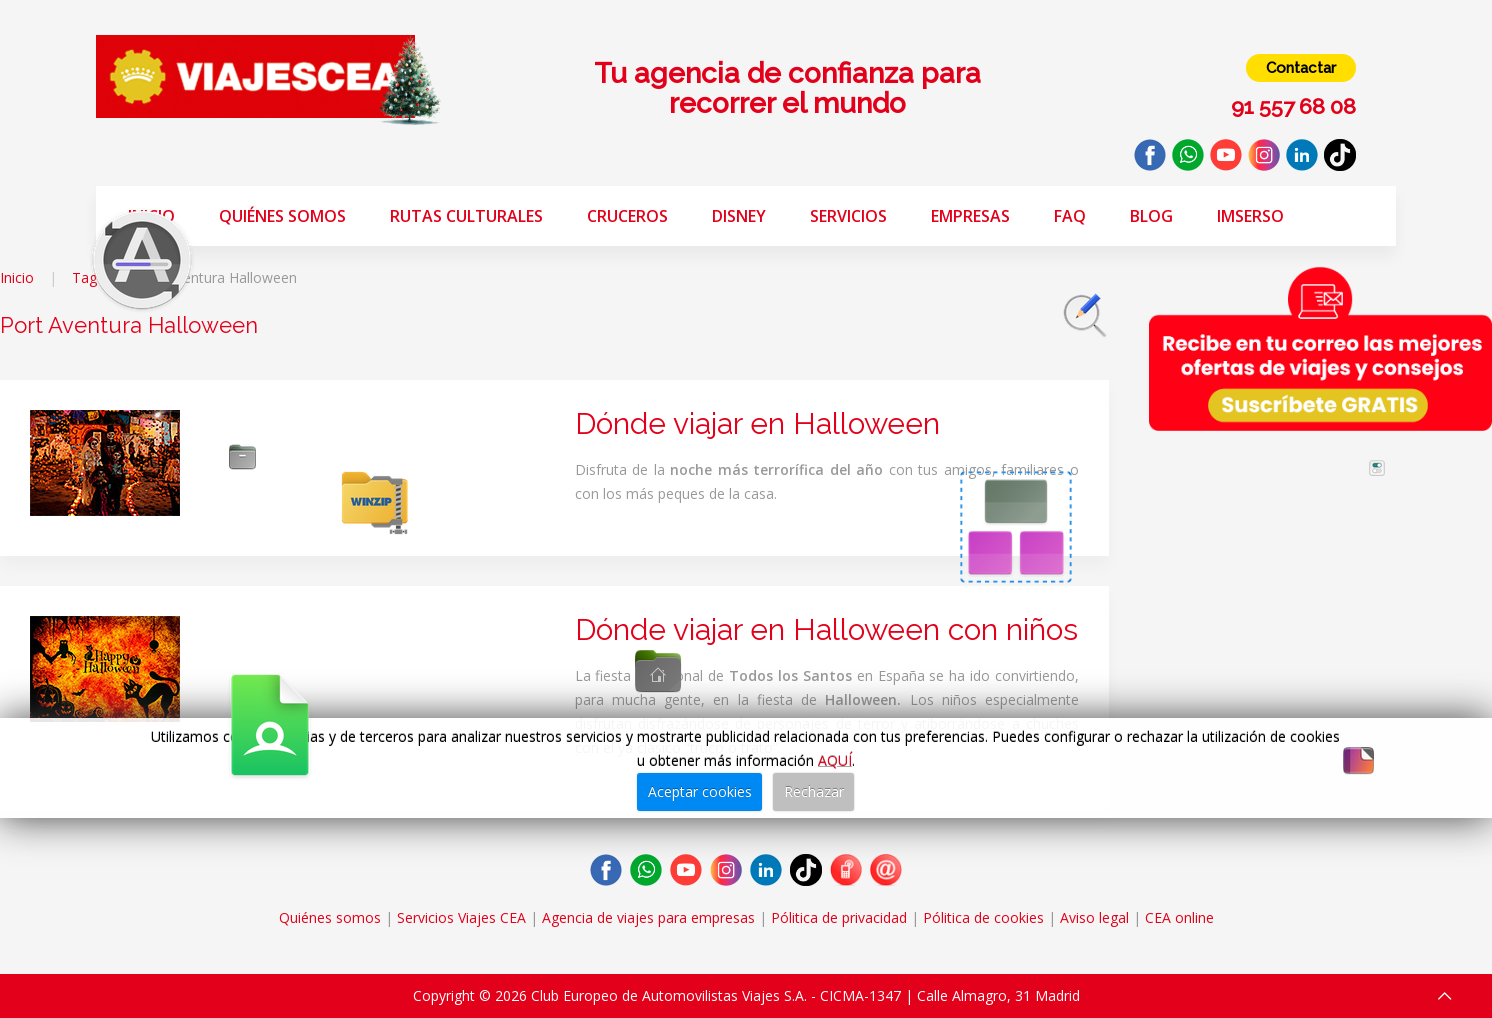  What do you see at coordinates (242, 456) in the screenshot?
I see `open file manager application` at bounding box center [242, 456].